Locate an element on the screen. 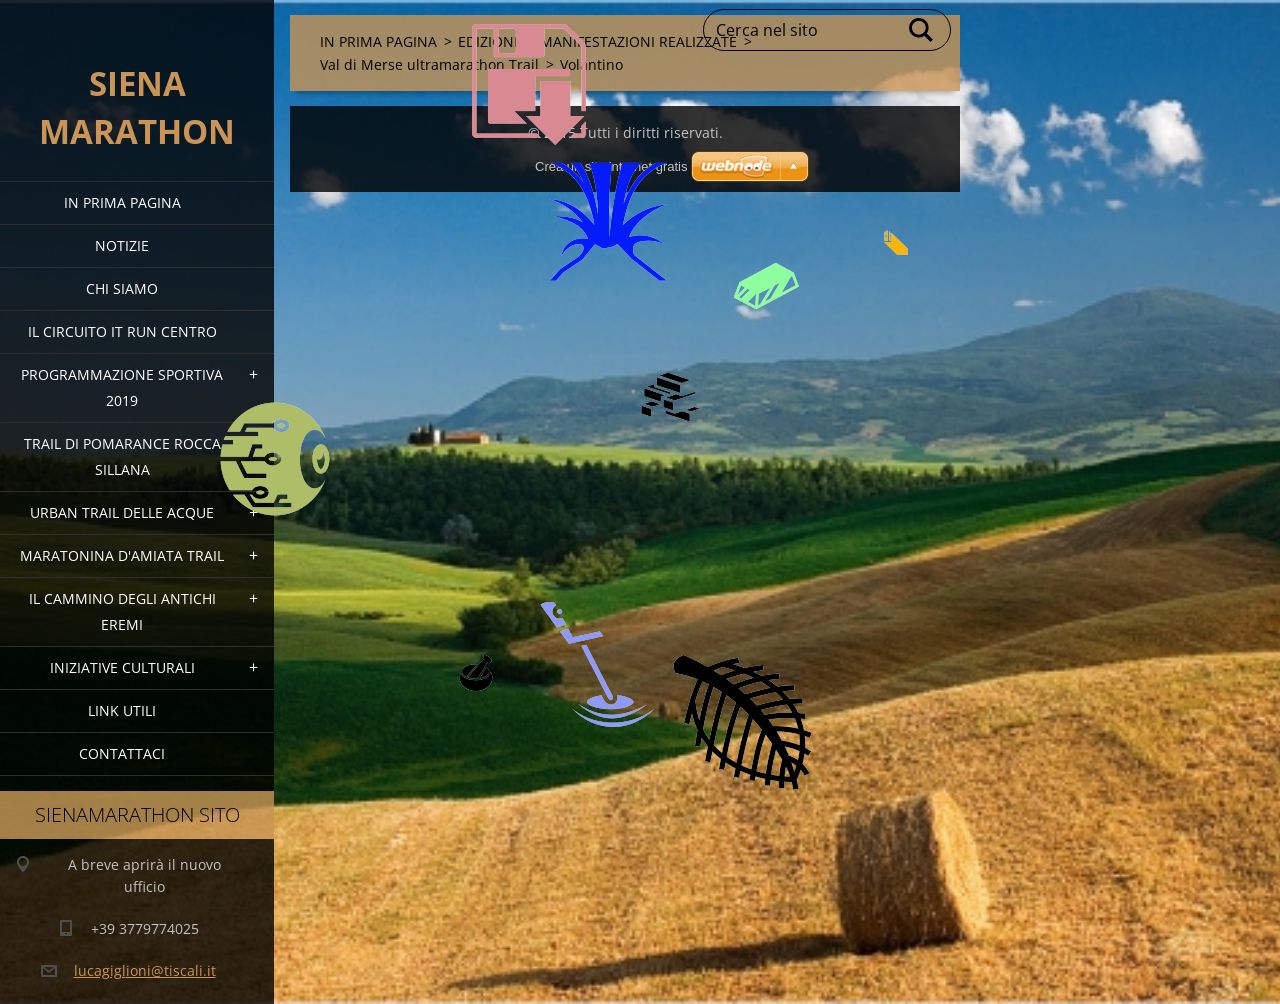  construction or building materials inventory is located at coordinates (671, 396).